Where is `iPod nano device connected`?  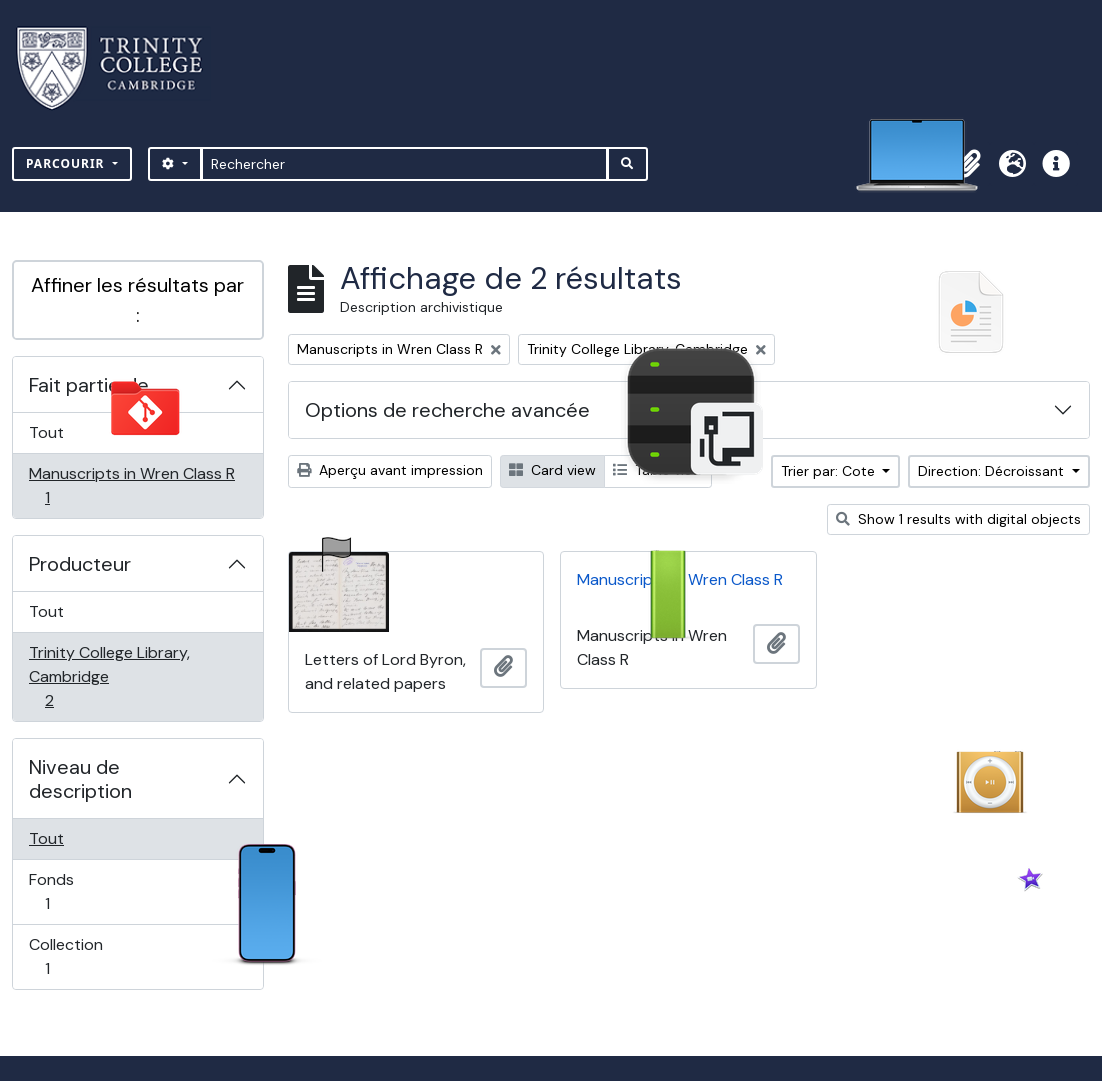 iPod nano device connected is located at coordinates (668, 596).